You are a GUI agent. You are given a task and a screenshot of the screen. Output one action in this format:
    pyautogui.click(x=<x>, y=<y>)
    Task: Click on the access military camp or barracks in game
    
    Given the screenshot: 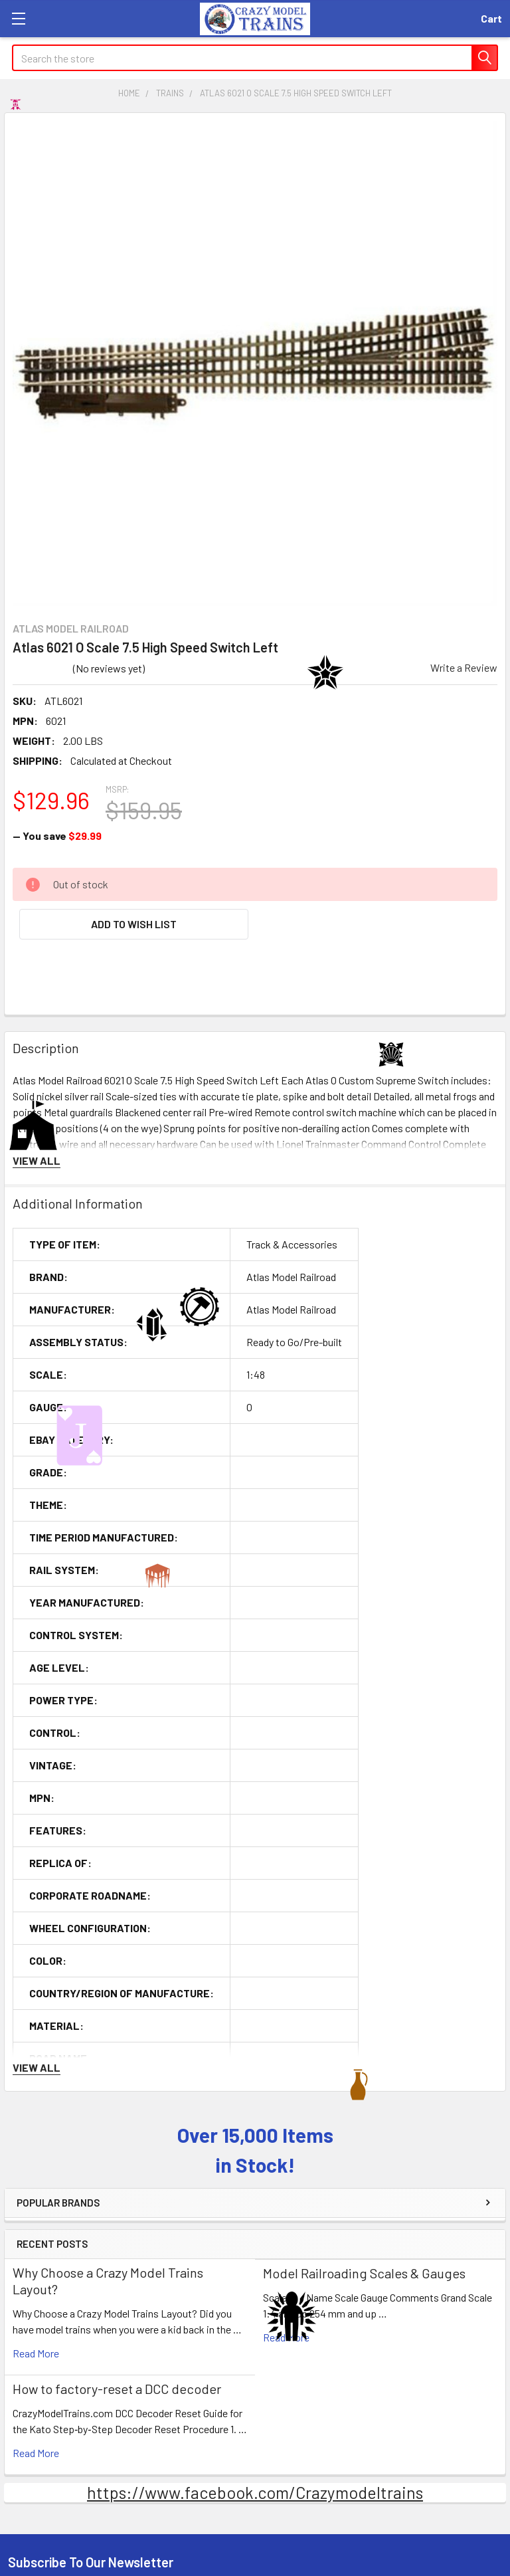 What is the action you would take?
    pyautogui.click(x=33, y=1125)
    